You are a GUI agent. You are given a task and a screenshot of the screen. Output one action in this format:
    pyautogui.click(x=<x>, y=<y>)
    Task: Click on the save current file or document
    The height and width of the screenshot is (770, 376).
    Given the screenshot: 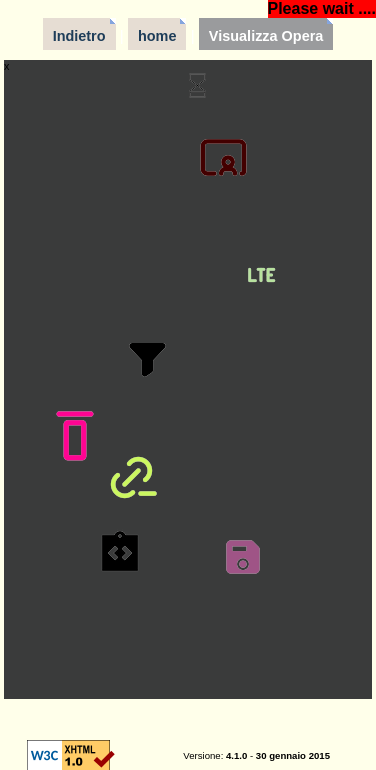 What is the action you would take?
    pyautogui.click(x=243, y=557)
    